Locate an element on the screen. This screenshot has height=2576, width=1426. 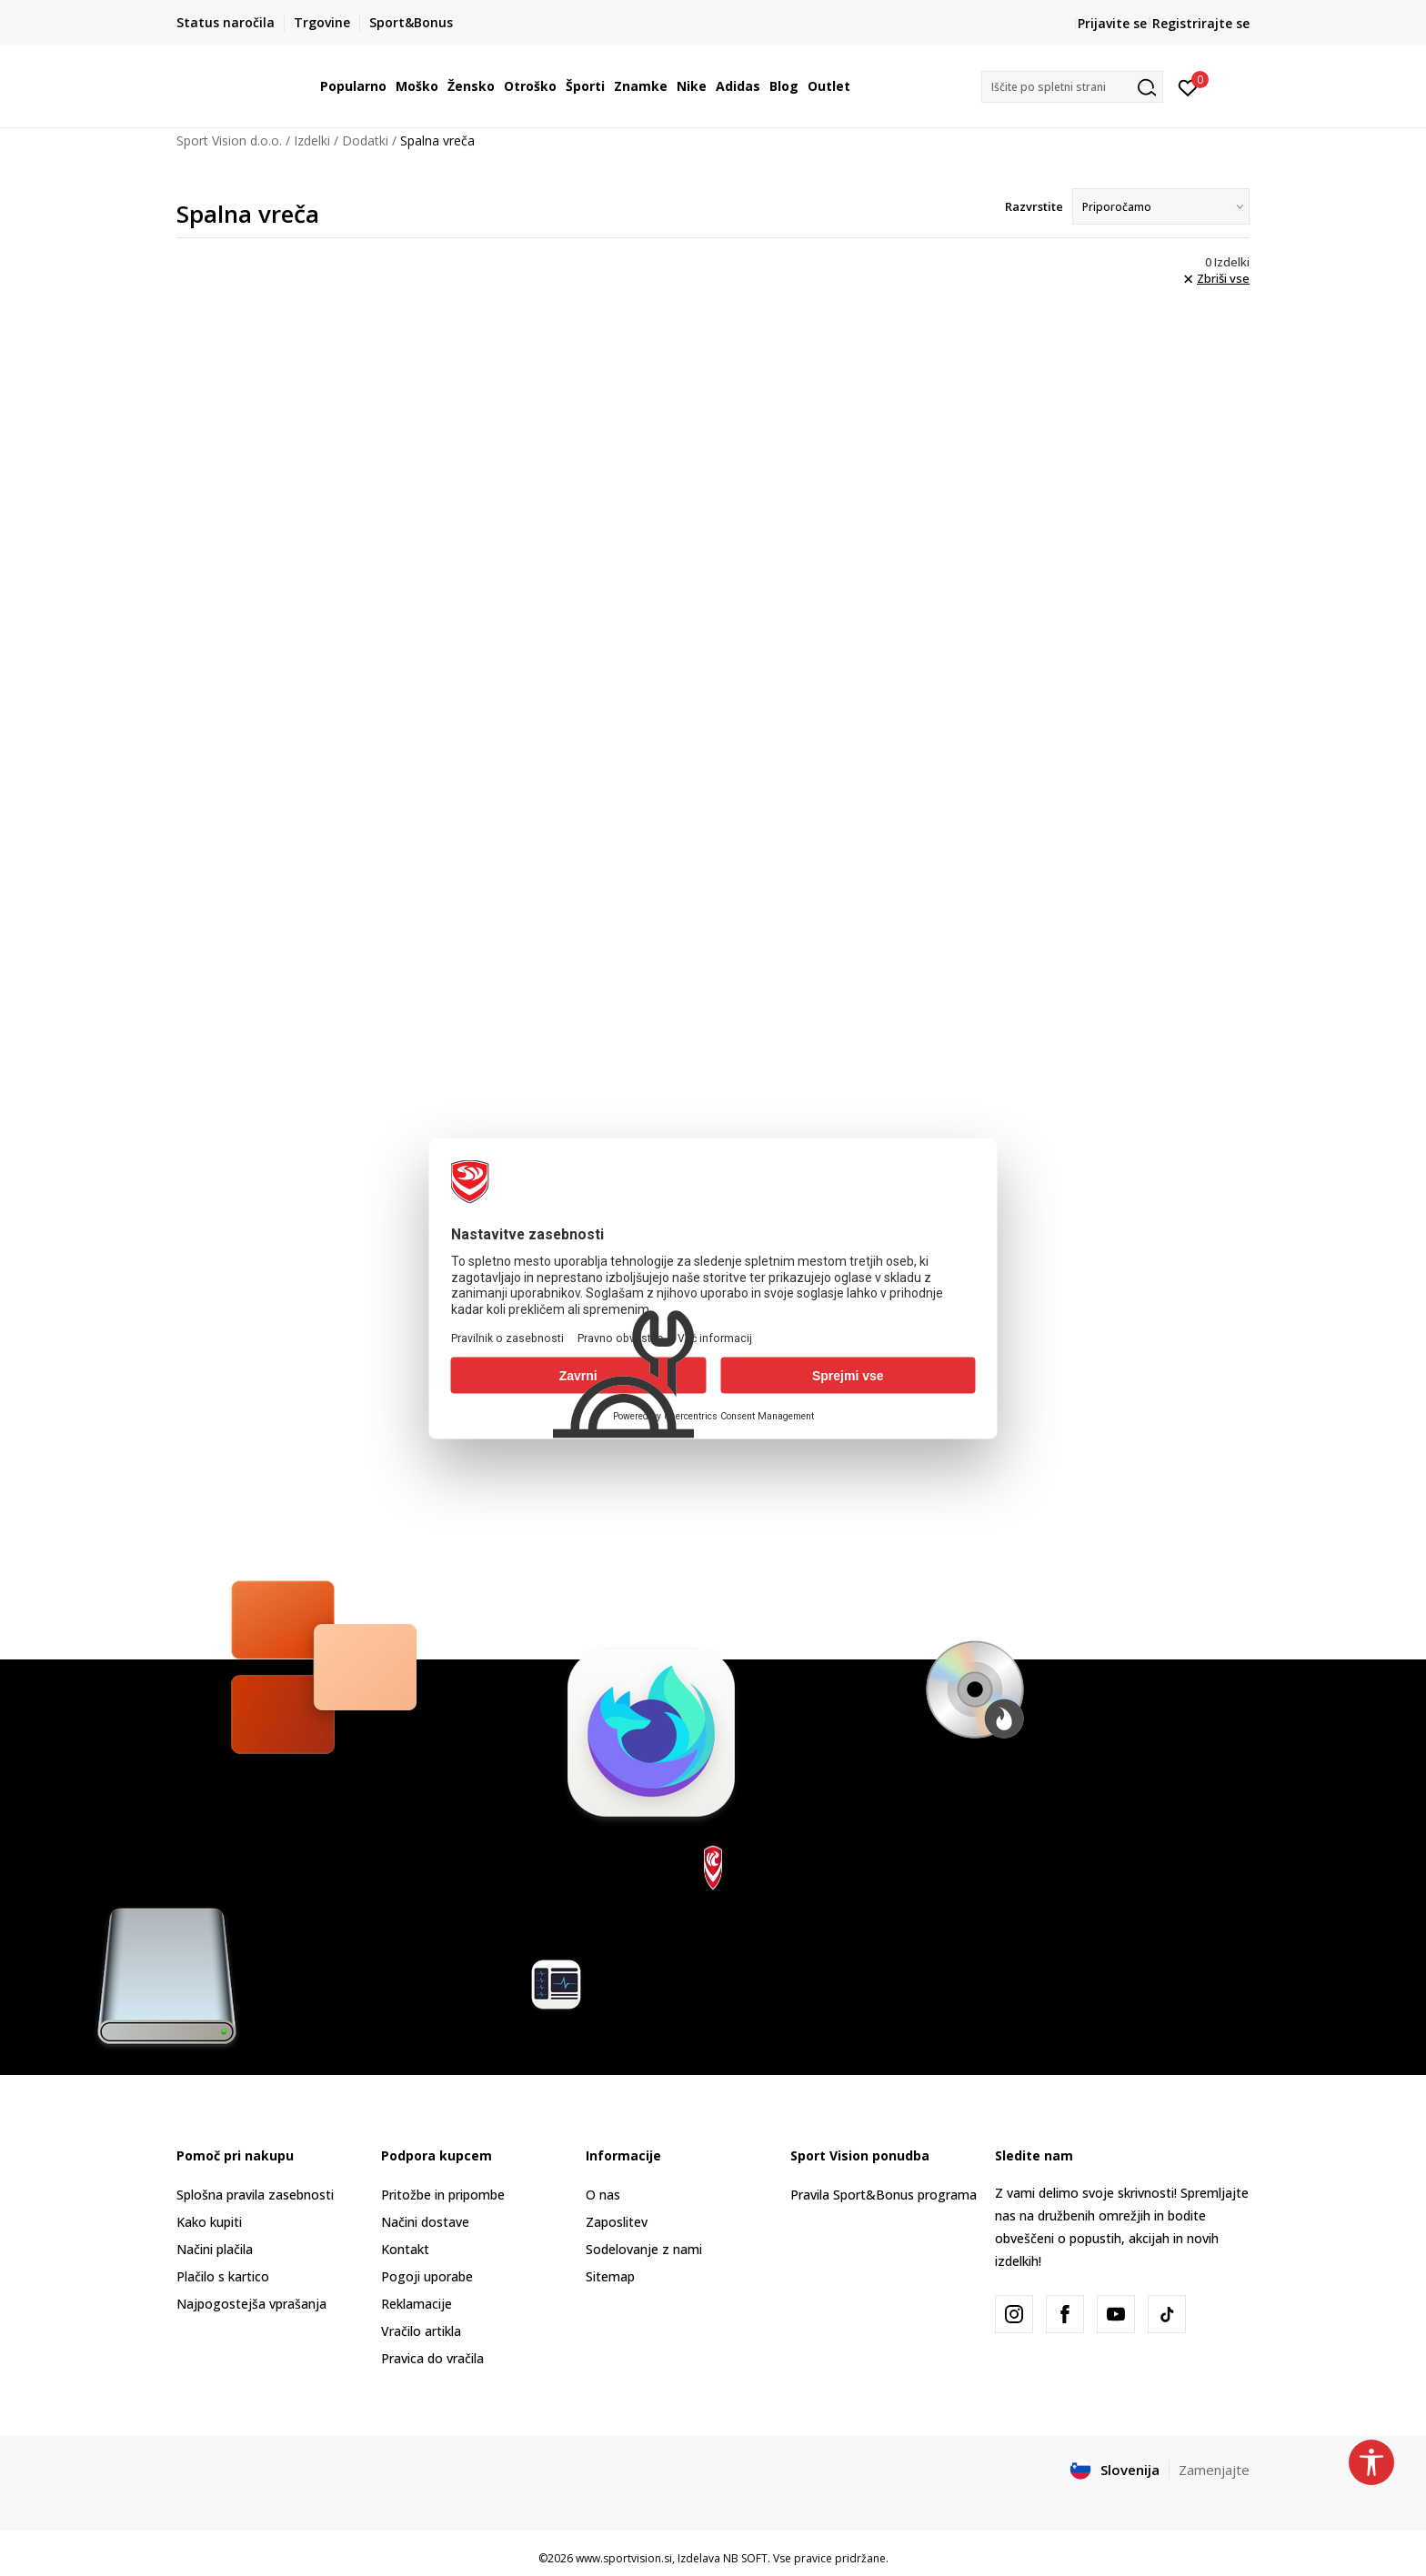
open microsoft power automate is located at coordinates (317, 1667).